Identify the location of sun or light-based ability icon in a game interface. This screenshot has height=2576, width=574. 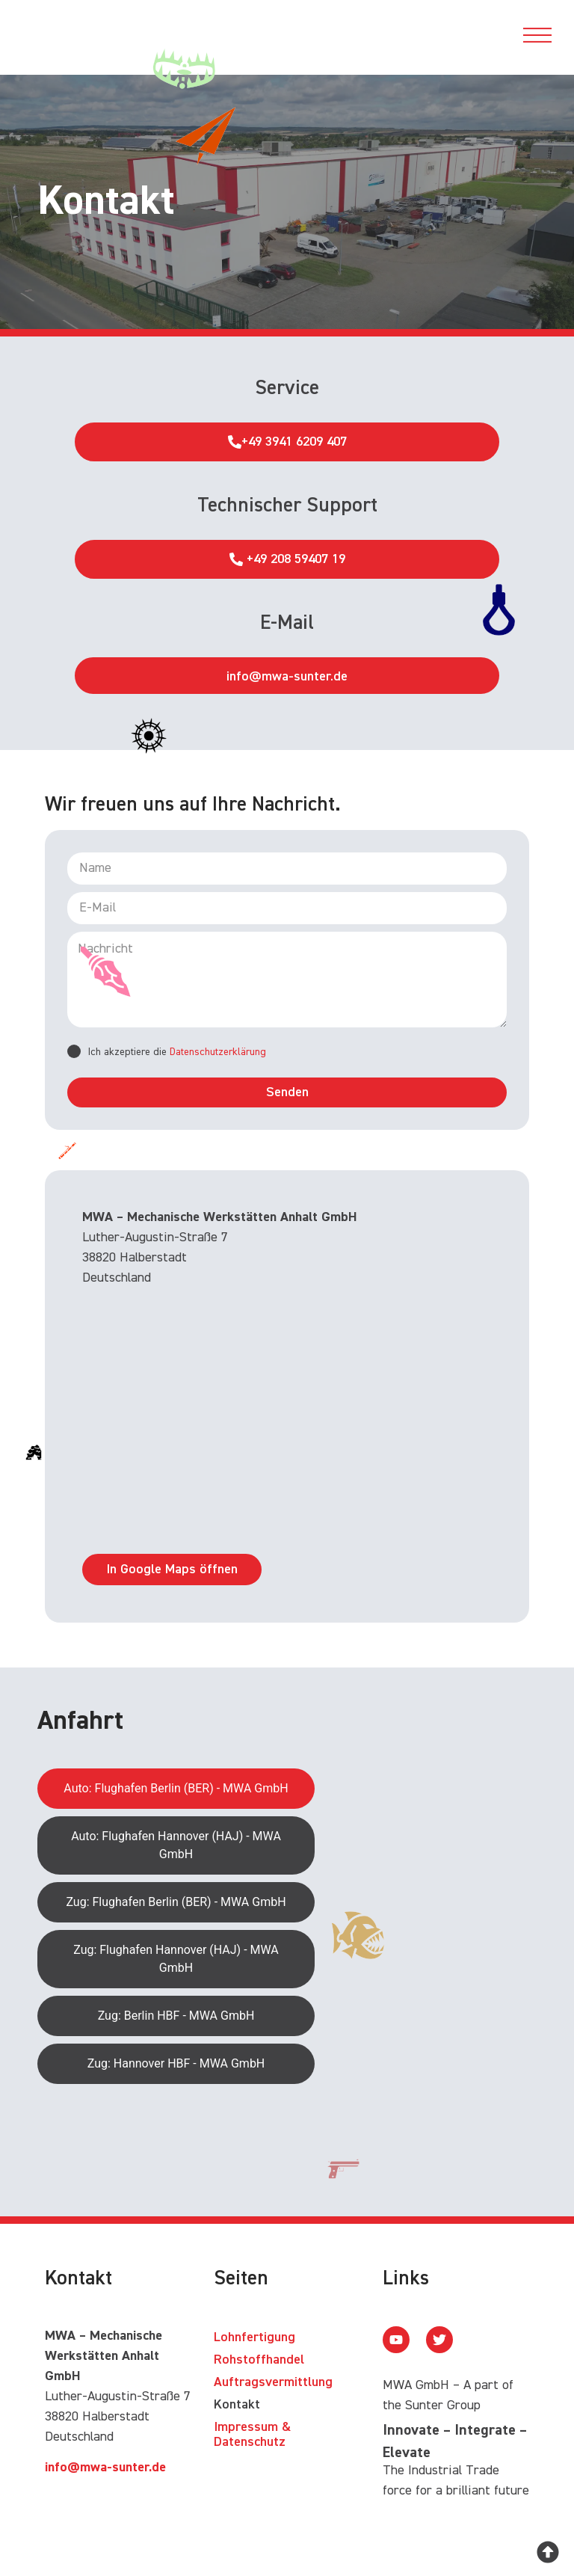
(149, 736).